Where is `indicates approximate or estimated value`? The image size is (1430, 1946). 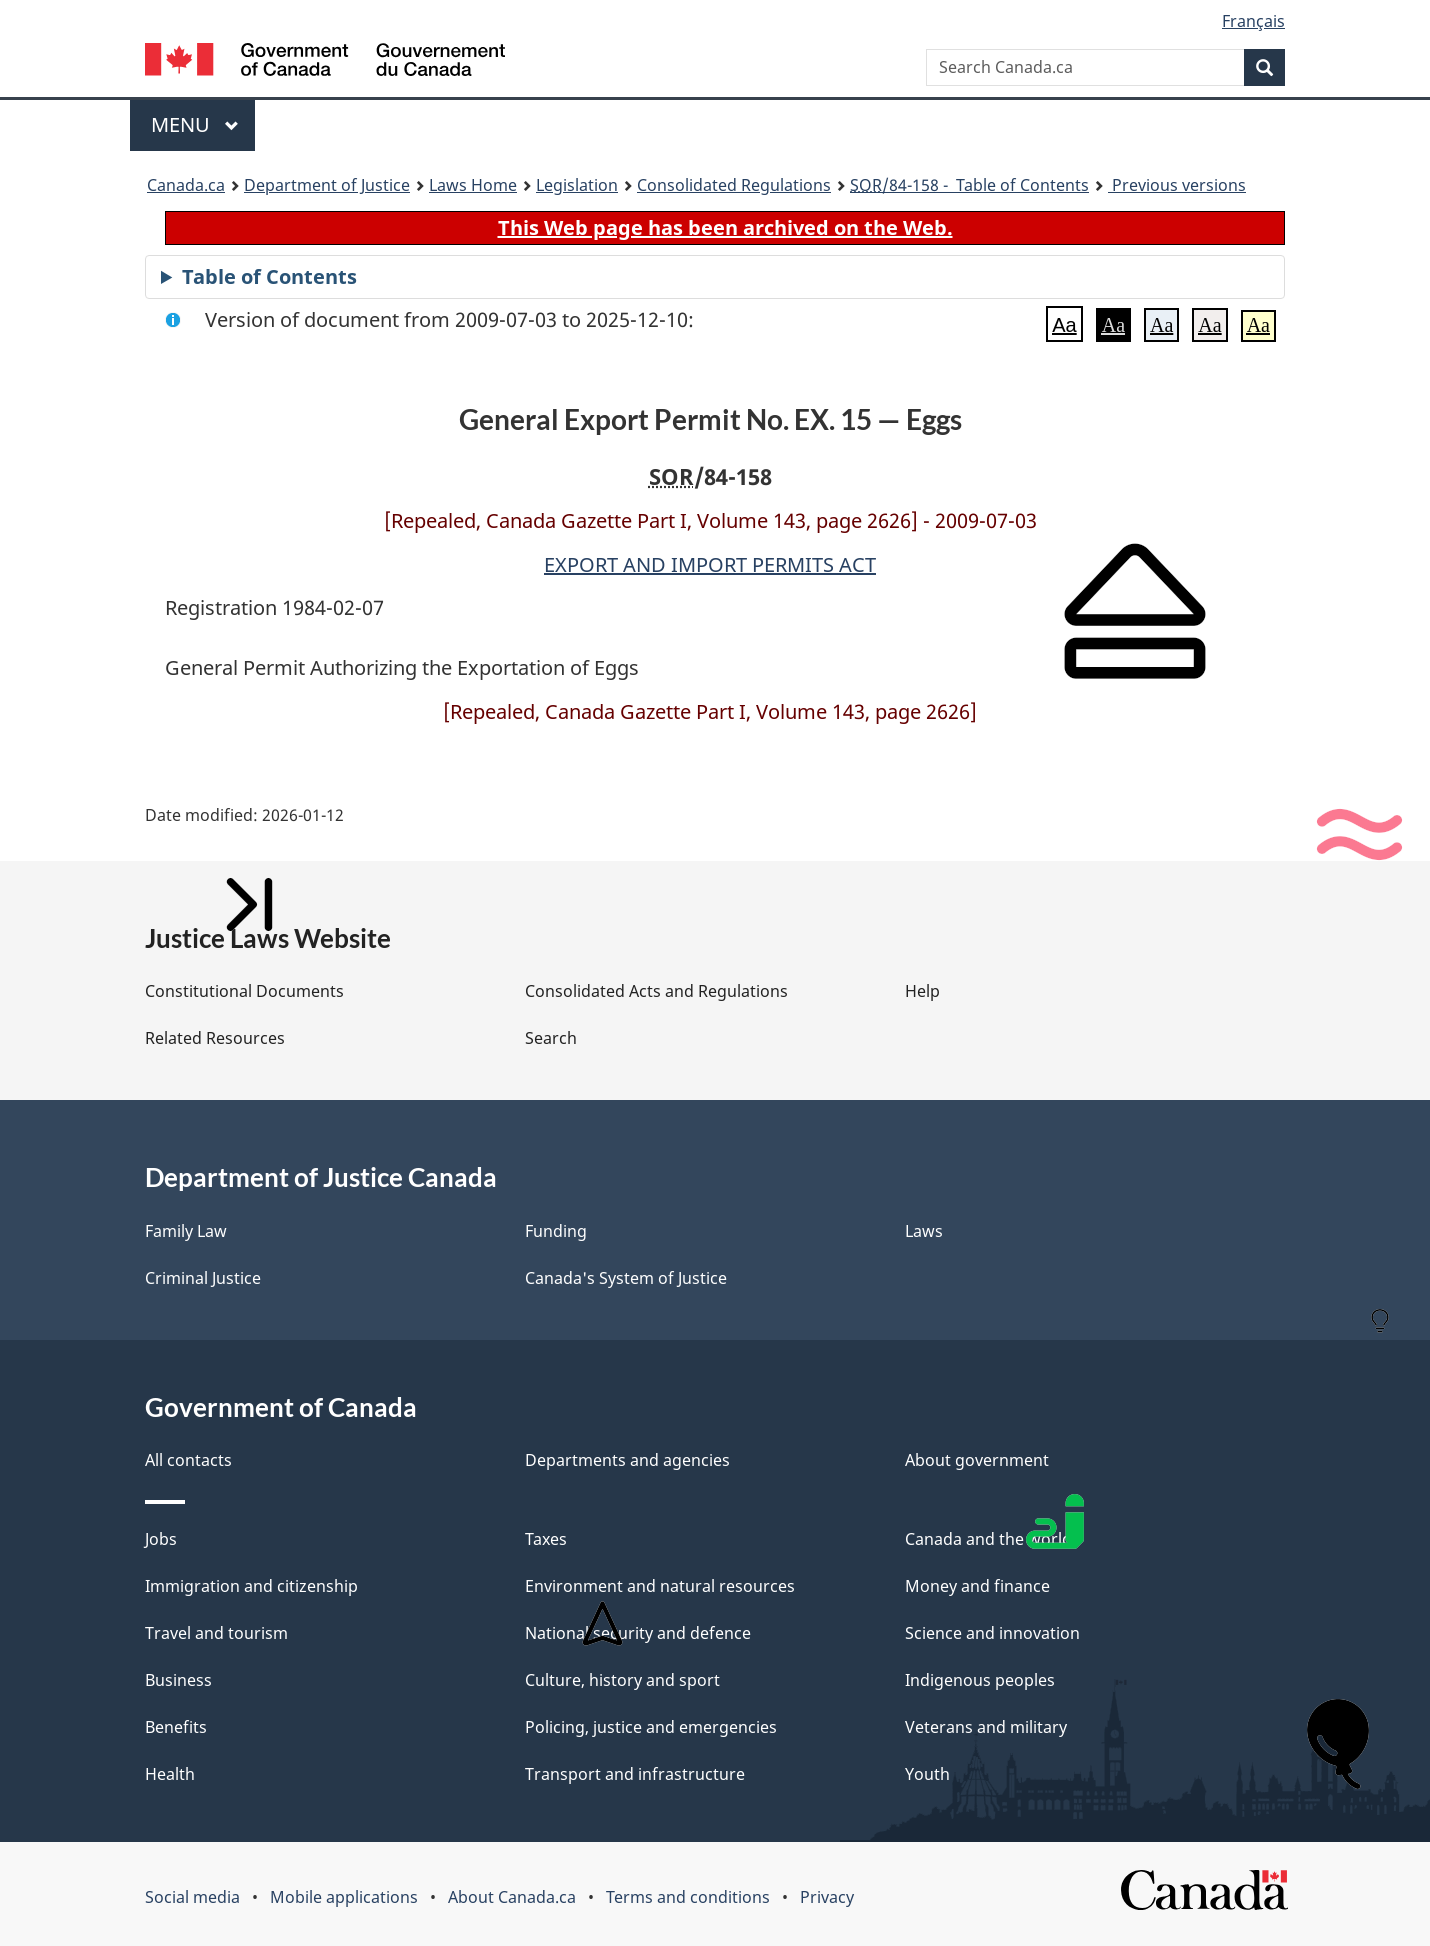
indicates approximate or estimated value is located at coordinates (1359, 834).